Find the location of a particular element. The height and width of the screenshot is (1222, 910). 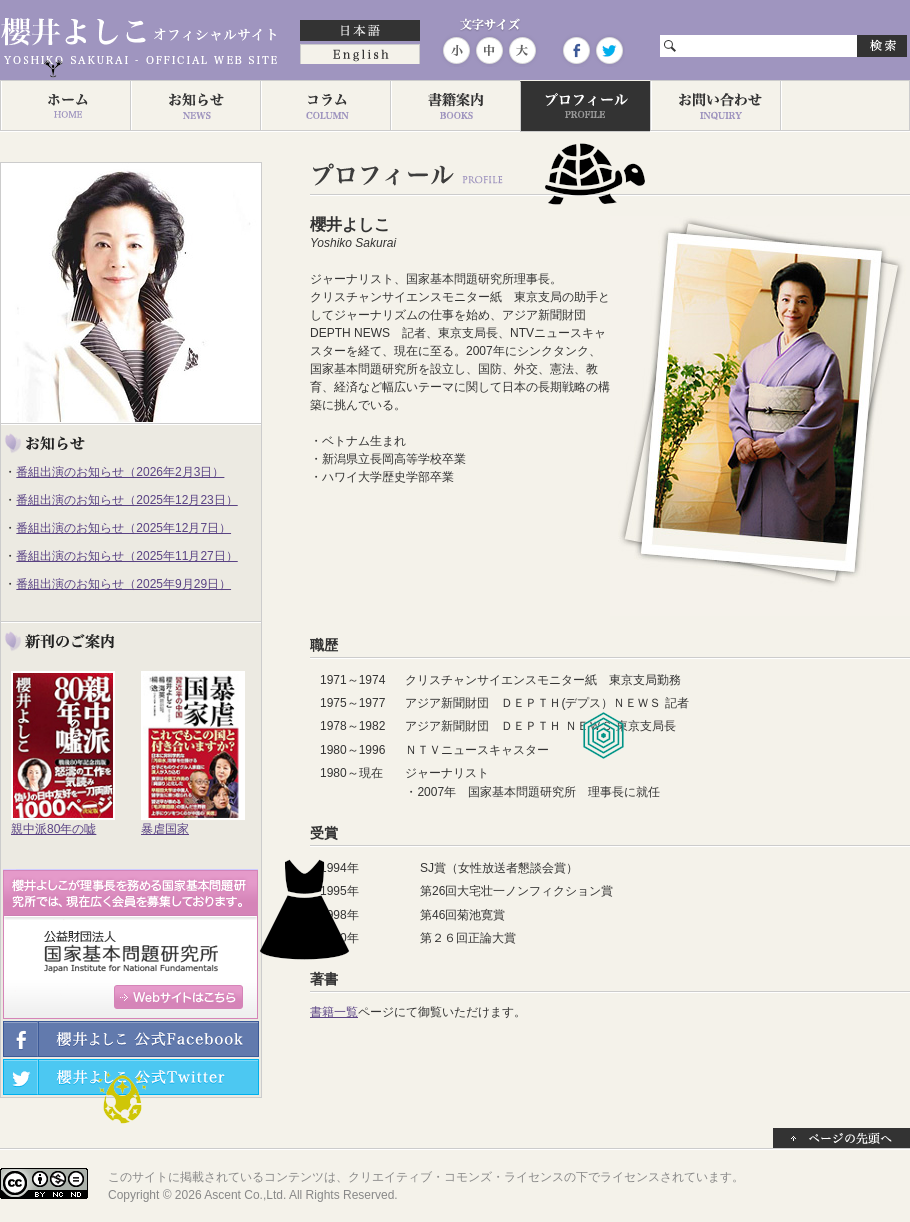

indicates a trap or hazard in gameplay is located at coordinates (53, 68).